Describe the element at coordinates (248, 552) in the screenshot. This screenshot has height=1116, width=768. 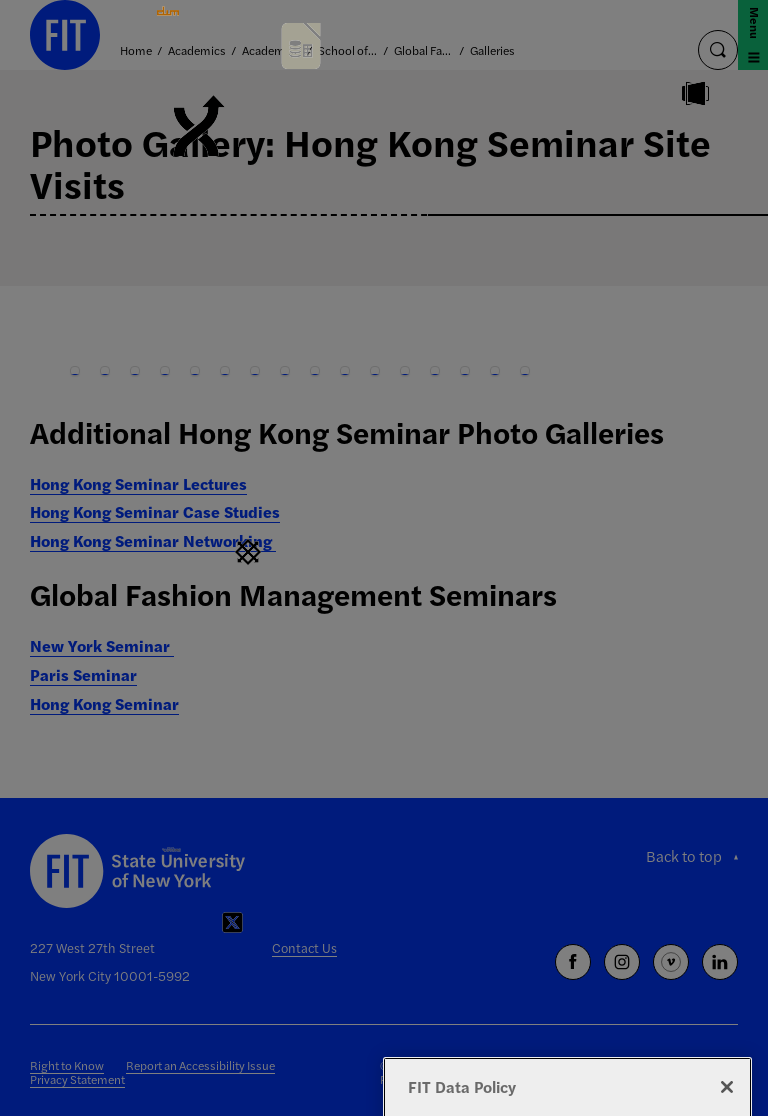
I see `centos linux operating system logo` at that location.